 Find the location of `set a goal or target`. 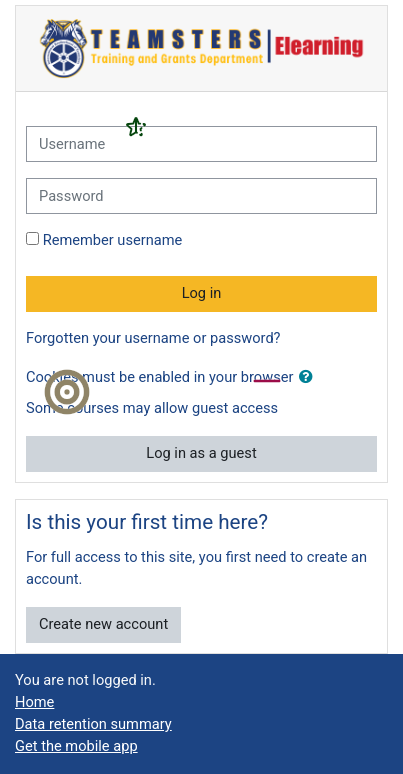

set a goal or target is located at coordinates (67, 392).